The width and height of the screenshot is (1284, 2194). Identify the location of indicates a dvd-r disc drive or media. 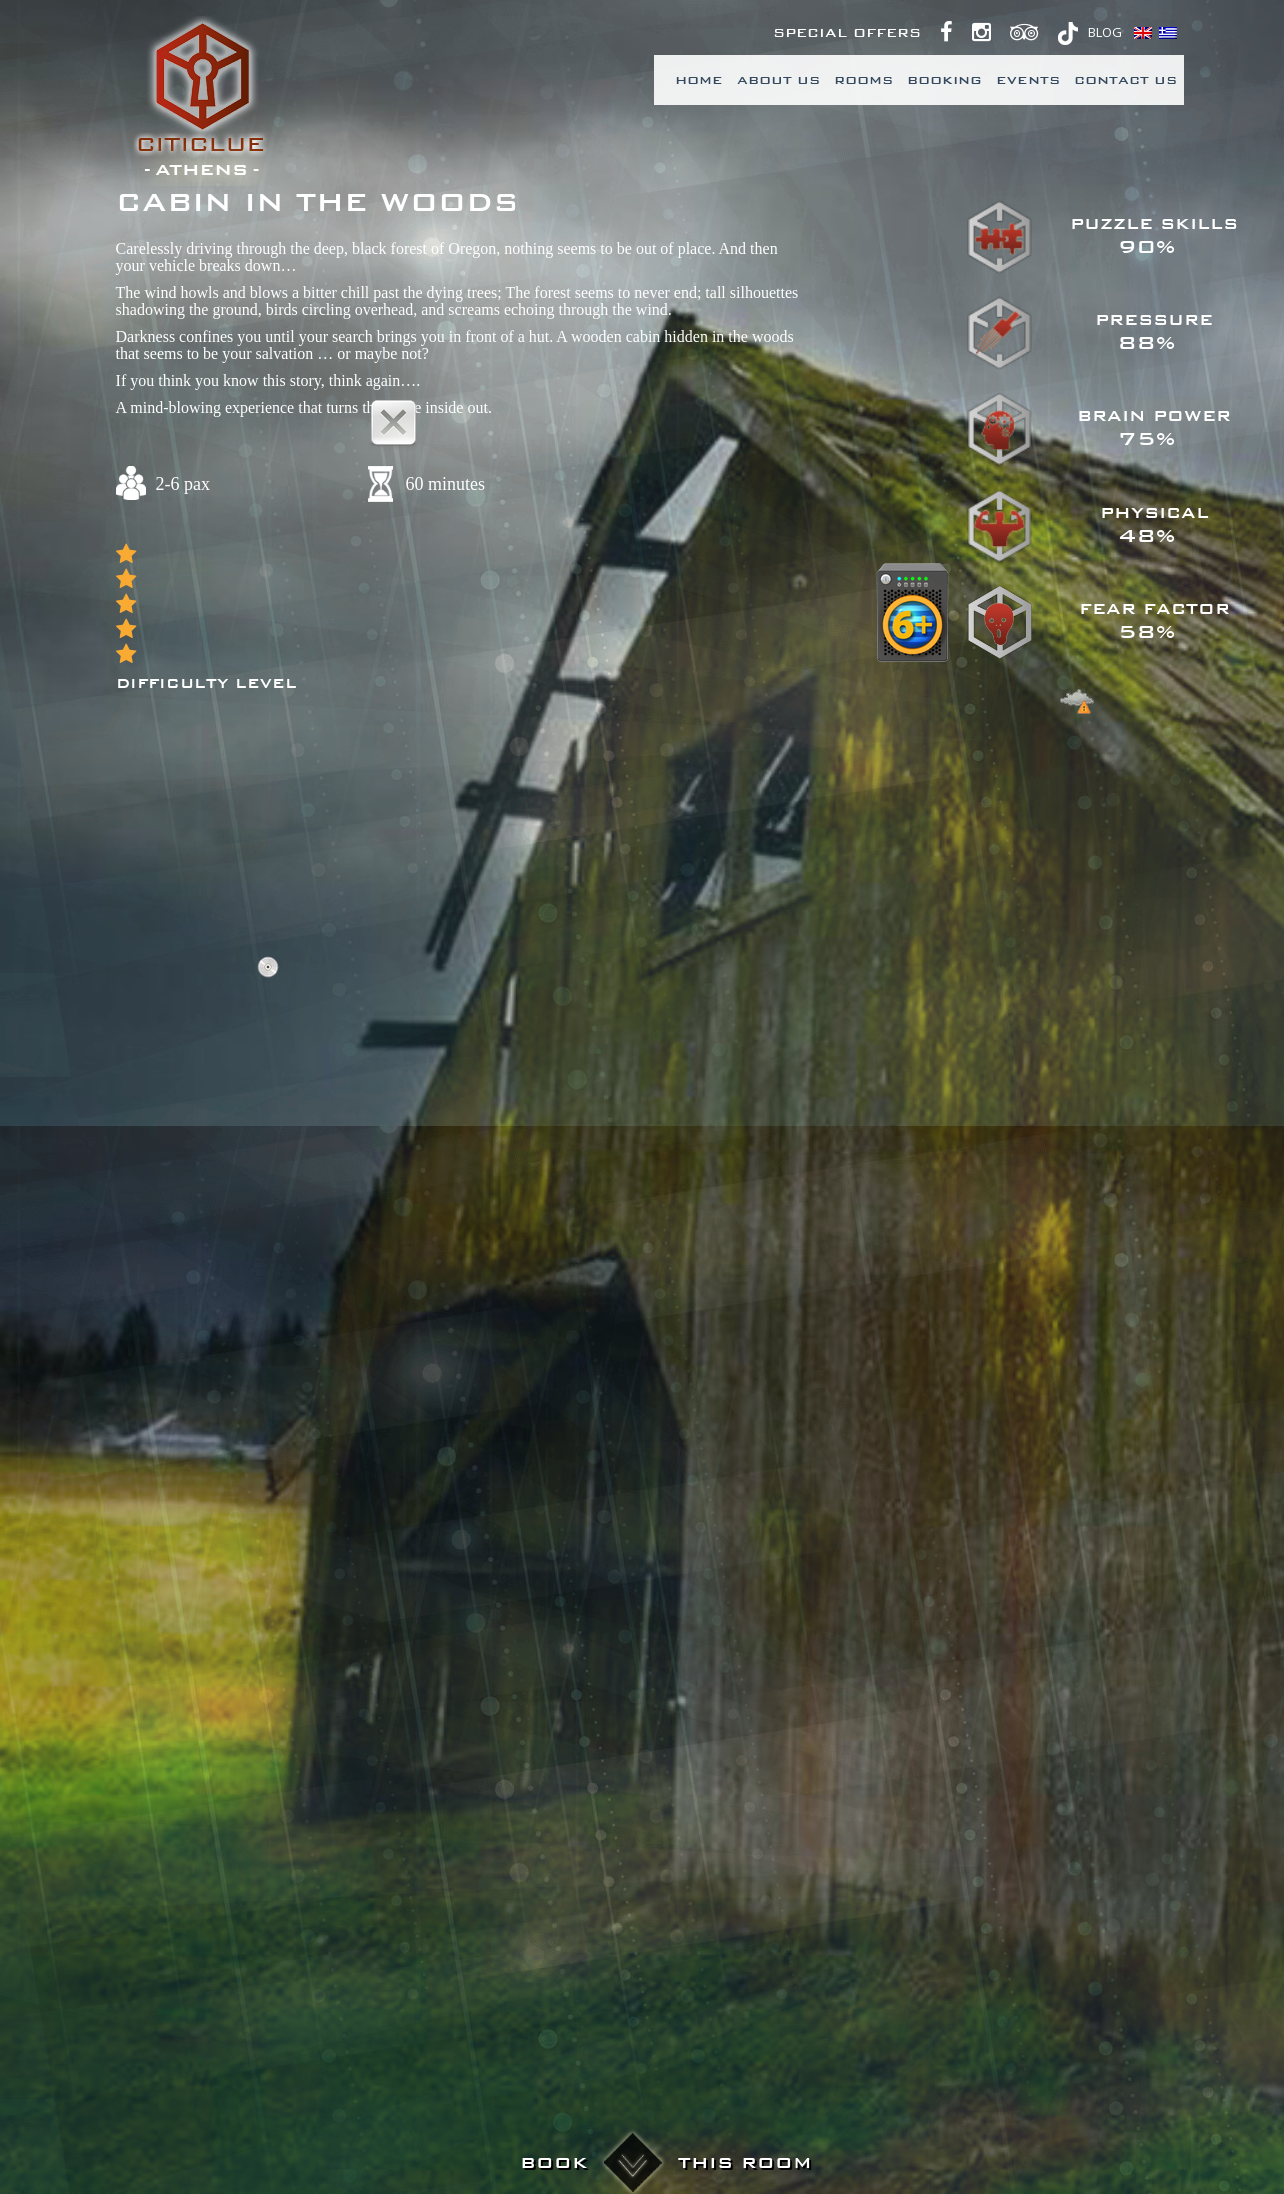
(268, 967).